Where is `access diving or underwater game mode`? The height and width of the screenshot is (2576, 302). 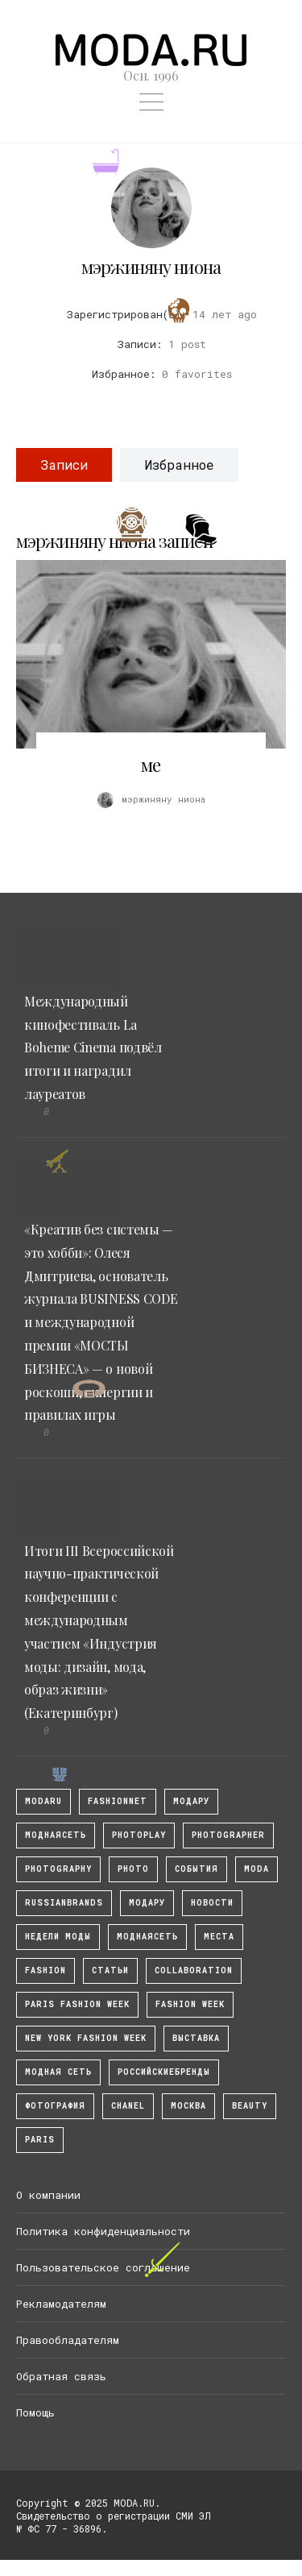
access diving or underwater game mode is located at coordinates (131, 525).